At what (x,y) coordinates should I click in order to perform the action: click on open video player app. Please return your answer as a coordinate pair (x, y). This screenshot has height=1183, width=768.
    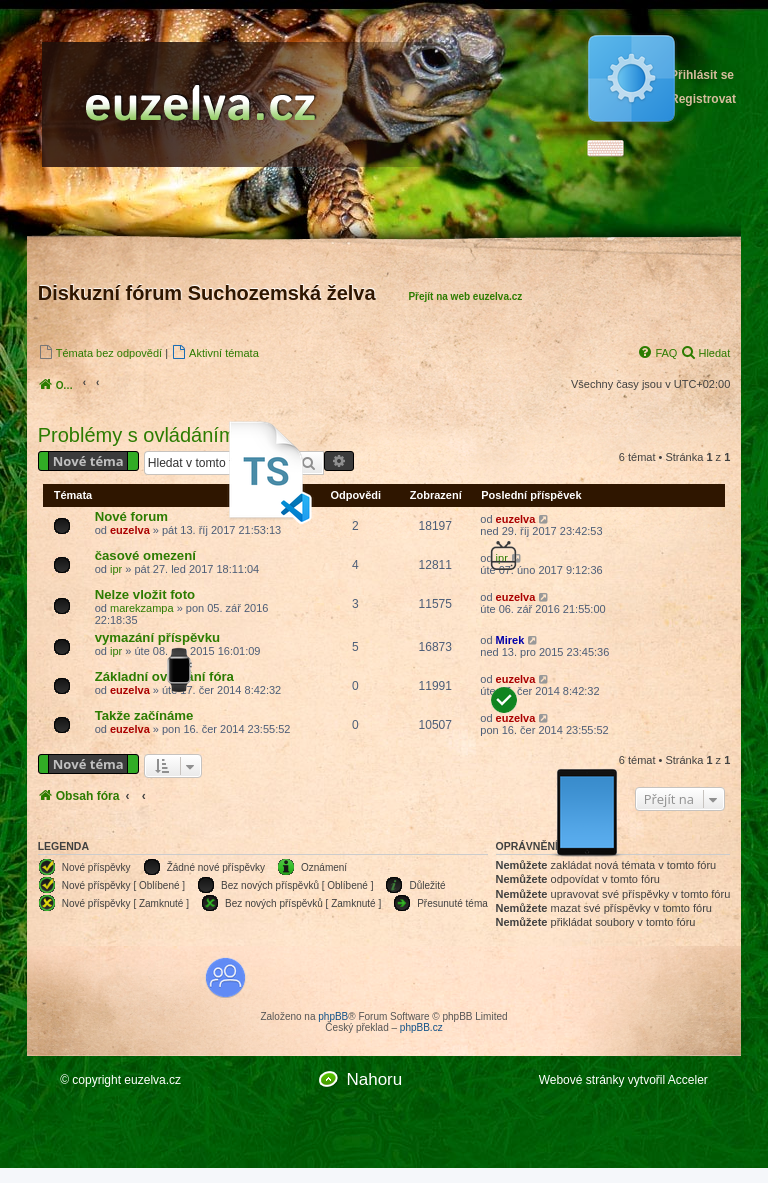
    Looking at the image, I should click on (503, 555).